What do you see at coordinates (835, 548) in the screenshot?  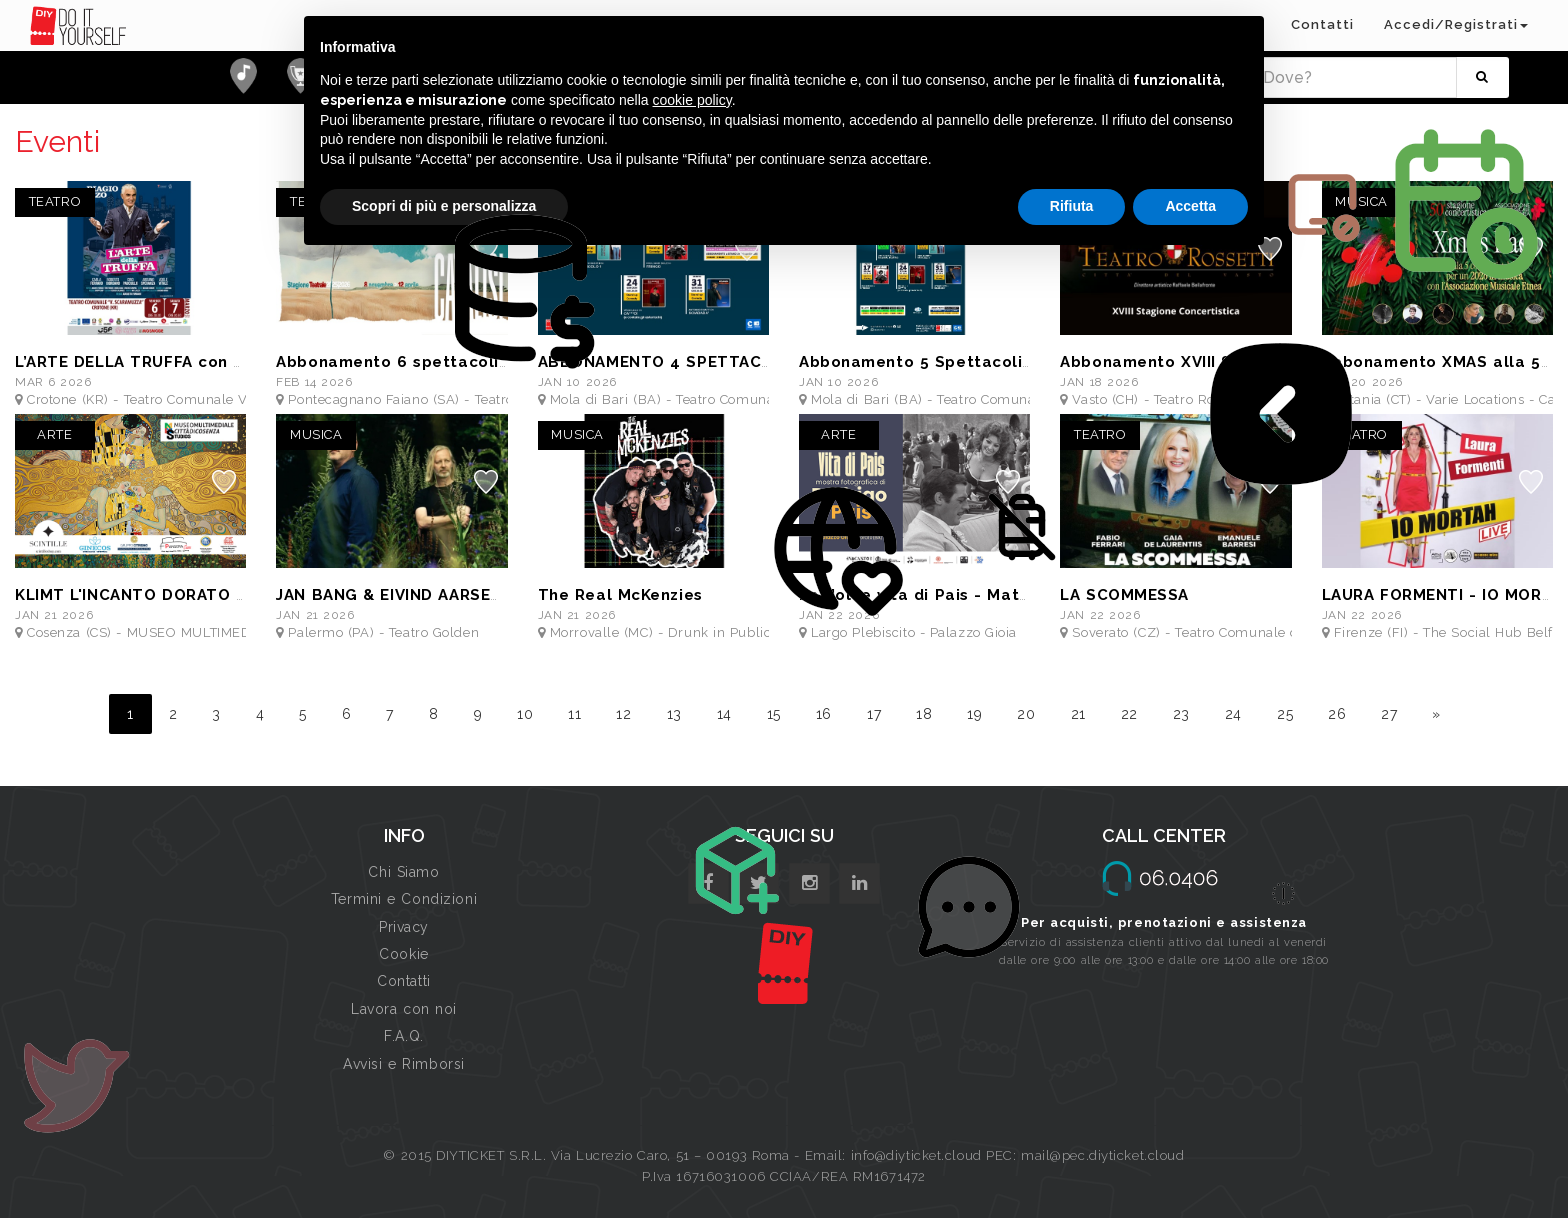 I see `support global causes or charities` at bounding box center [835, 548].